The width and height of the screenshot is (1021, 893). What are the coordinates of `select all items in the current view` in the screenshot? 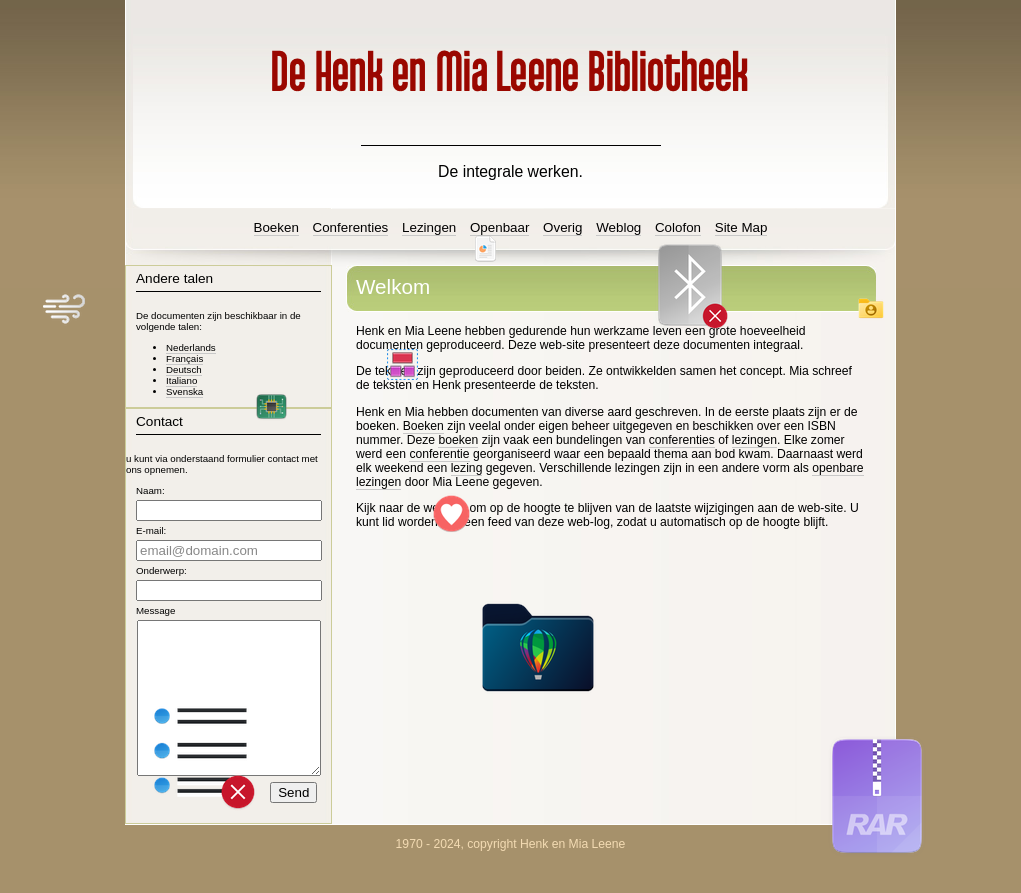 It's located at (402, 364).